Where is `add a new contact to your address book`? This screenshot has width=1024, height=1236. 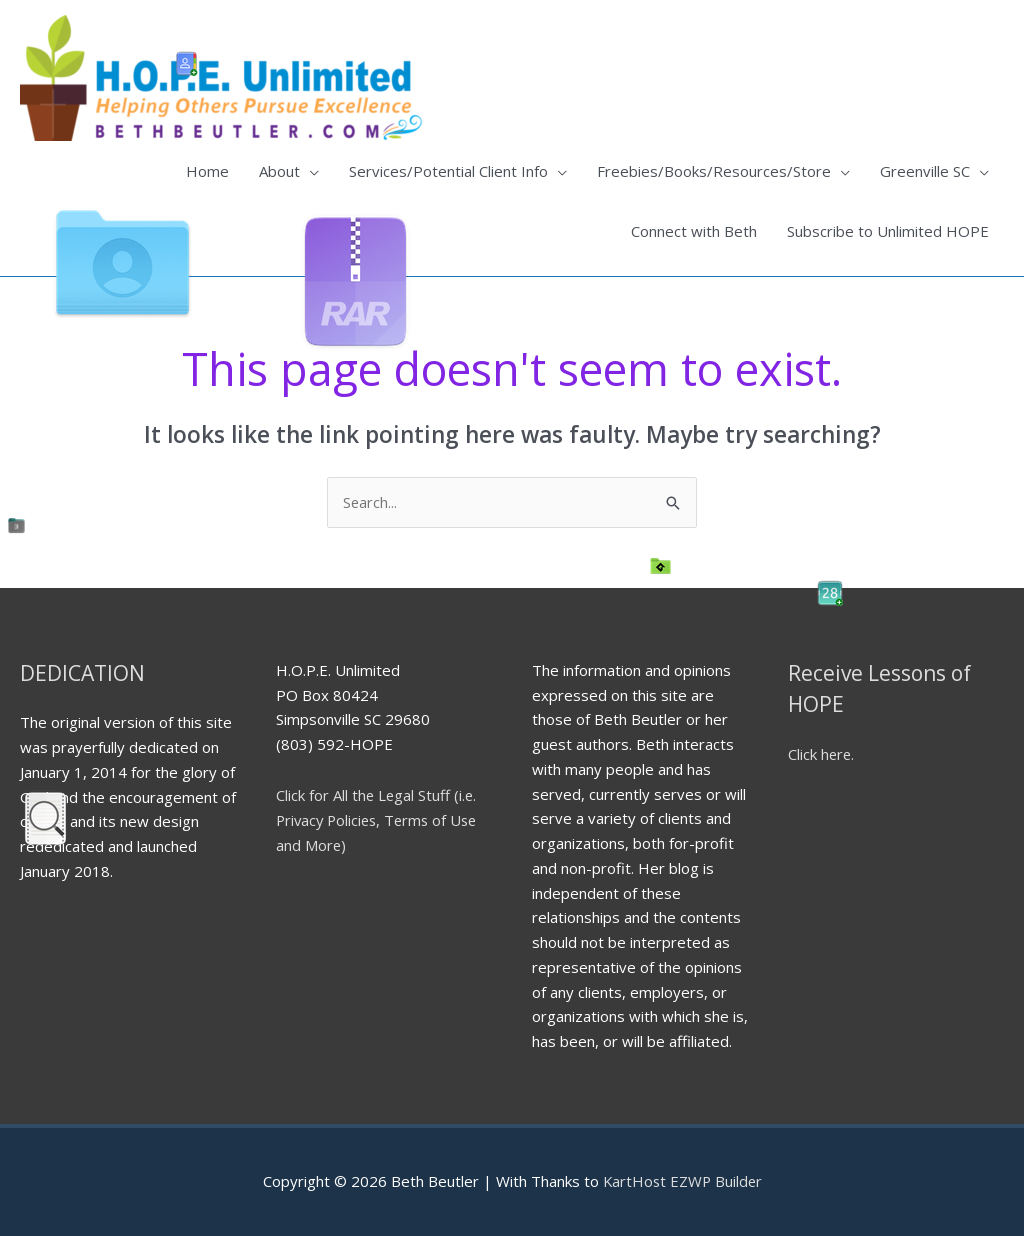 add a new contact to your address book is located at coordinates (186, 63).